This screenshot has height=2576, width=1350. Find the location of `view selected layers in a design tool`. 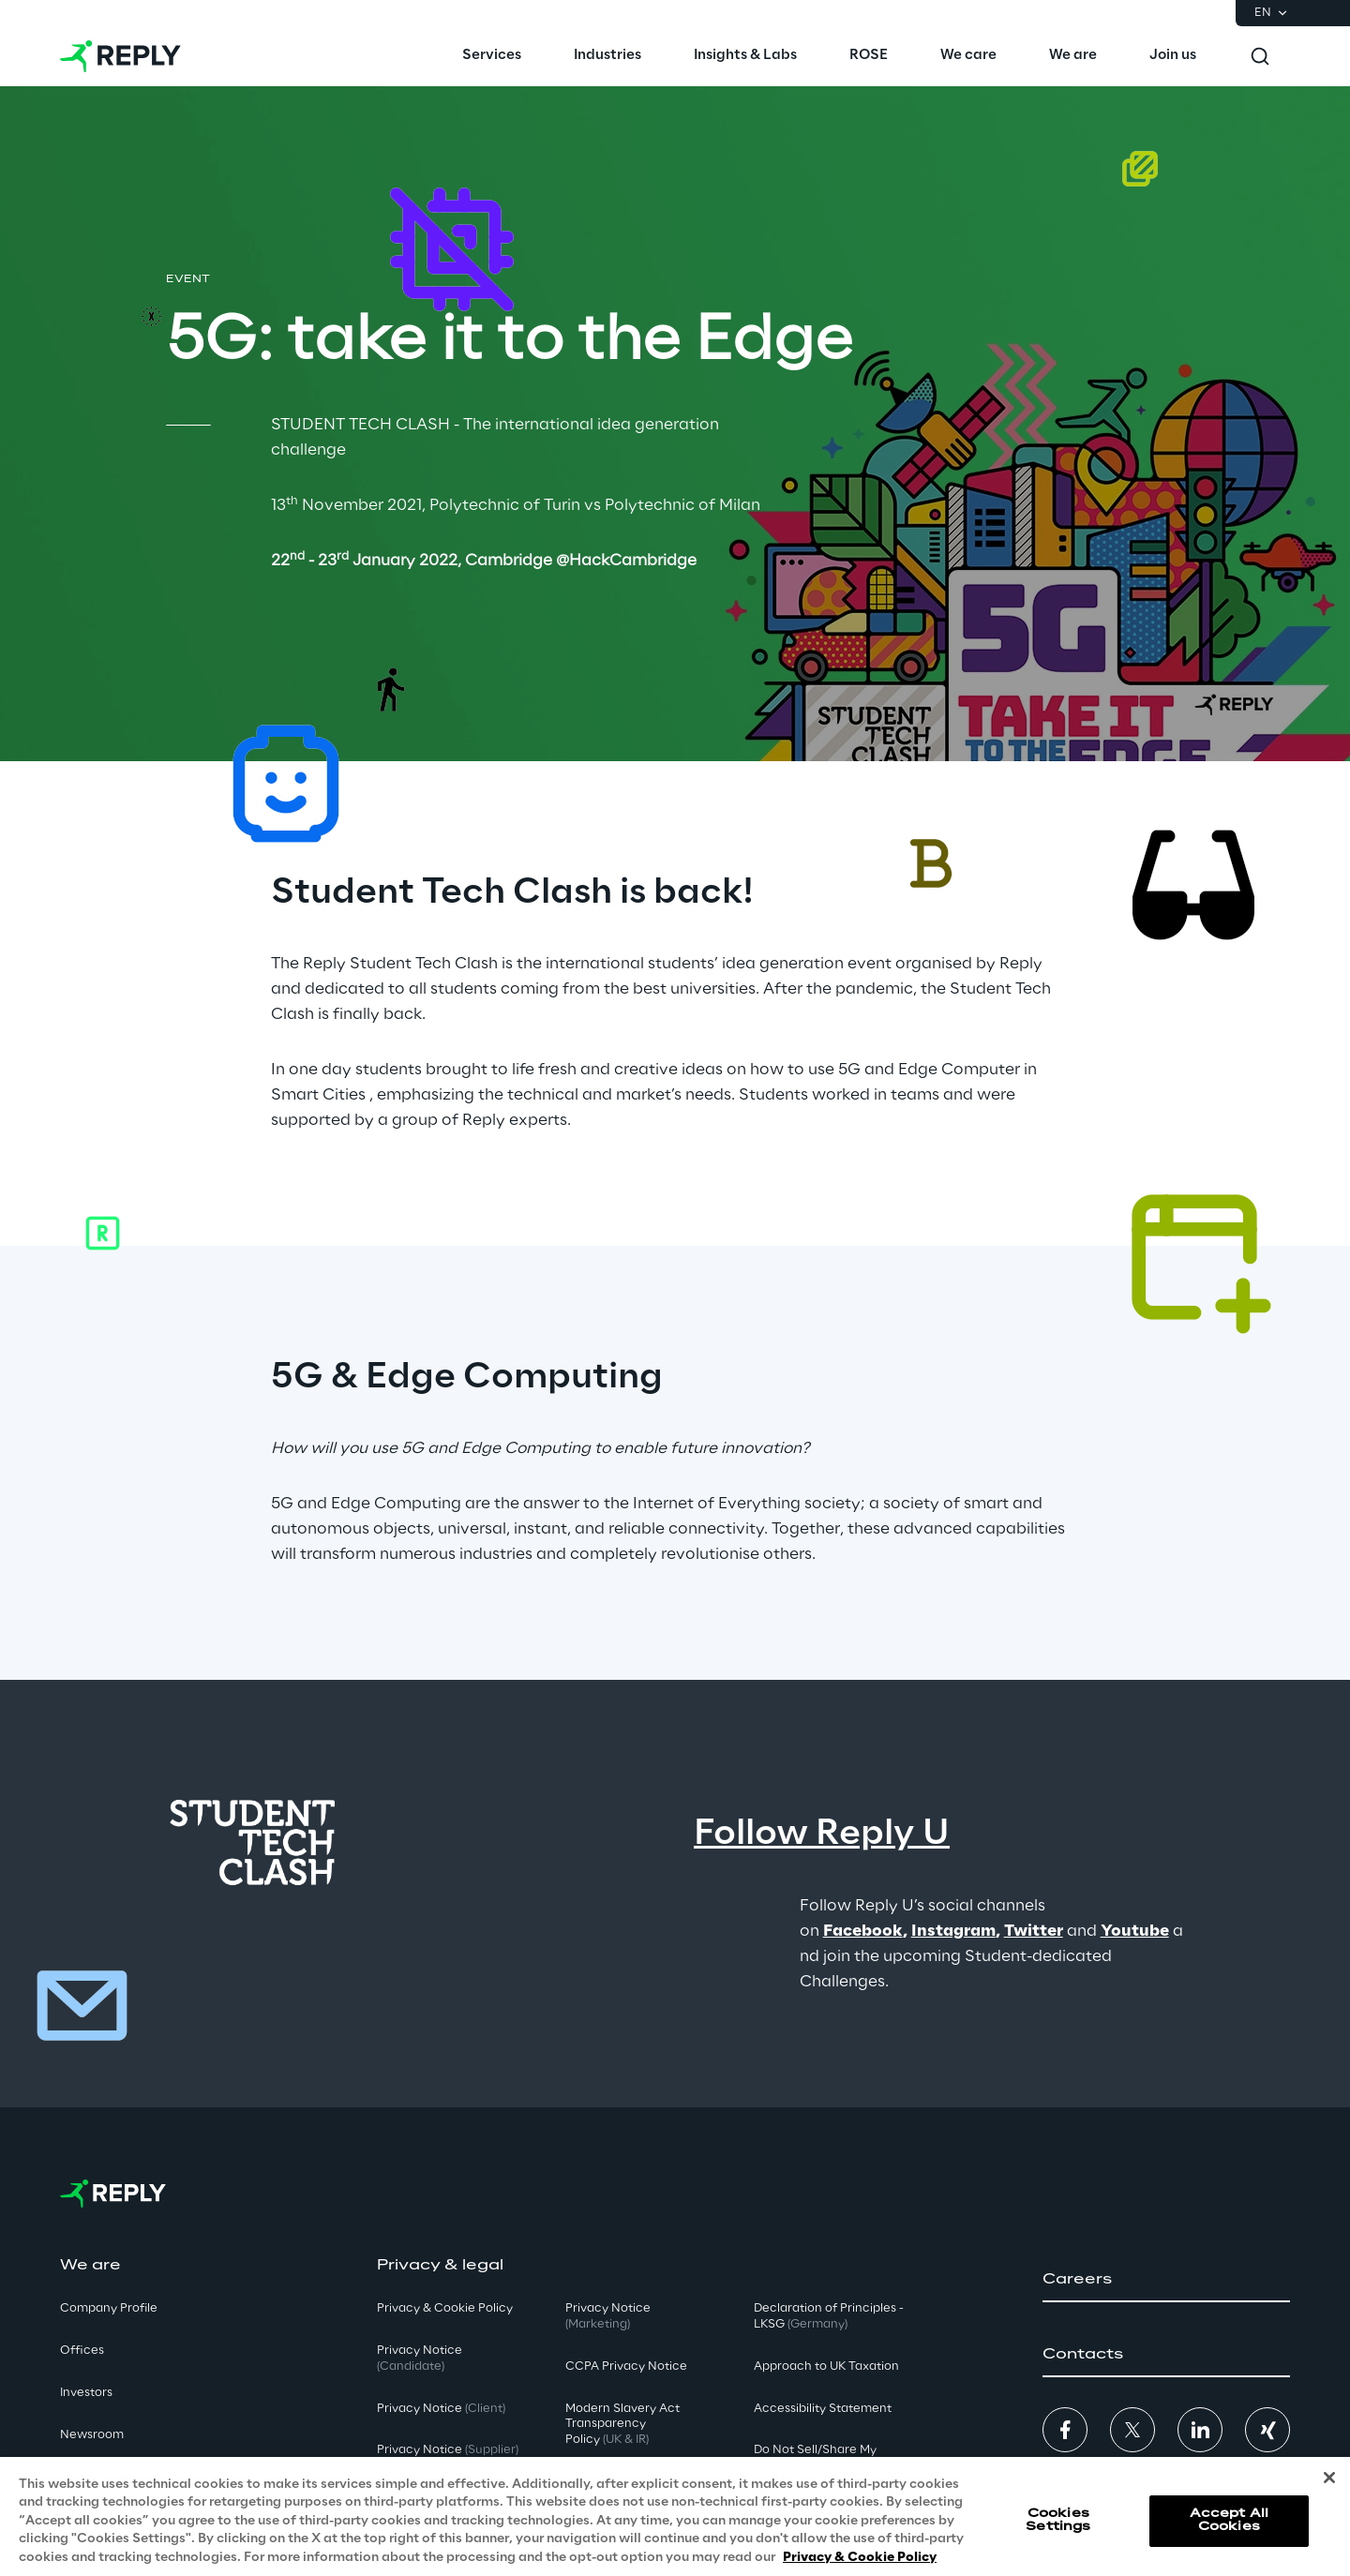

view selected layers in a design tool is located at coordinates (1140, 169).